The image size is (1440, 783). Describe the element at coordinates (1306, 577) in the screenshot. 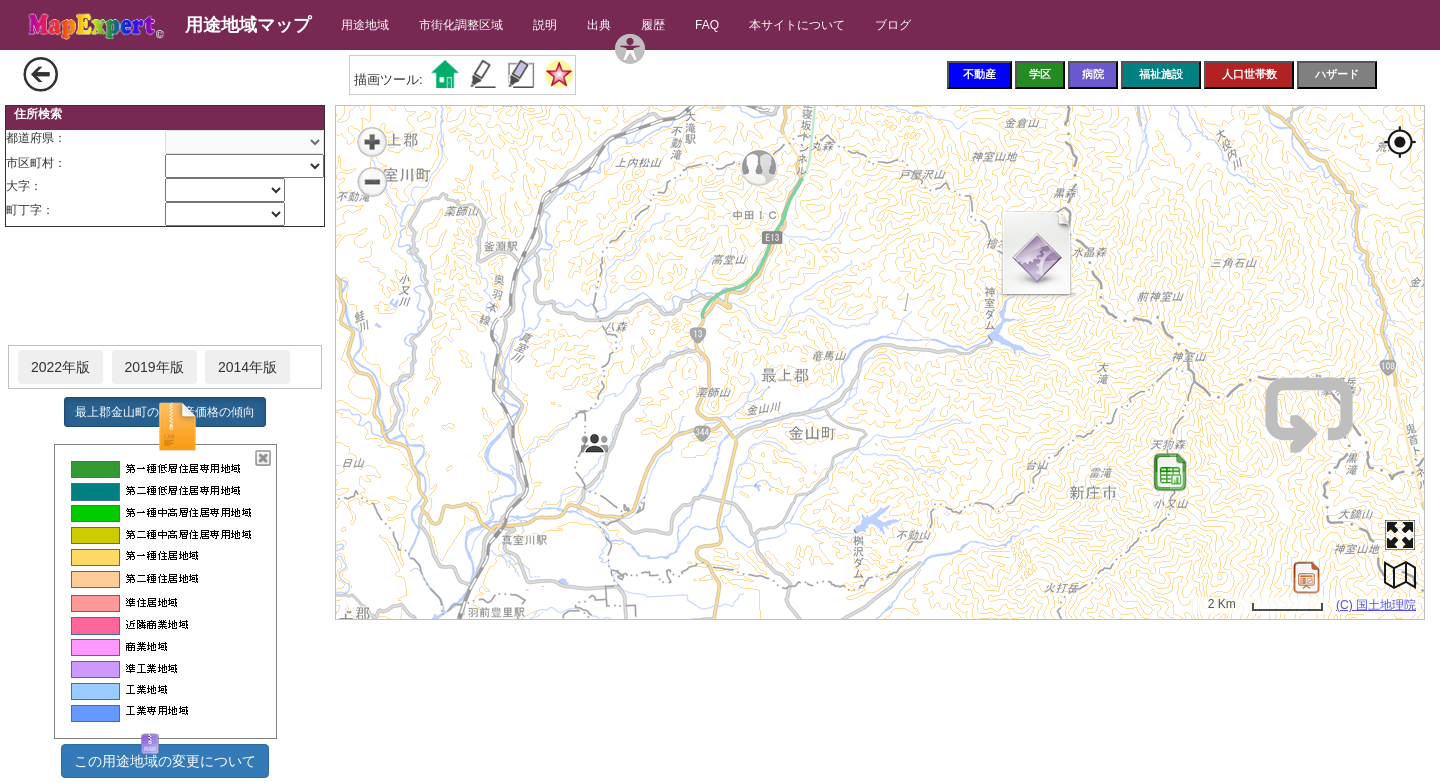

I see `a libreoffice impress presentation file` at that location.